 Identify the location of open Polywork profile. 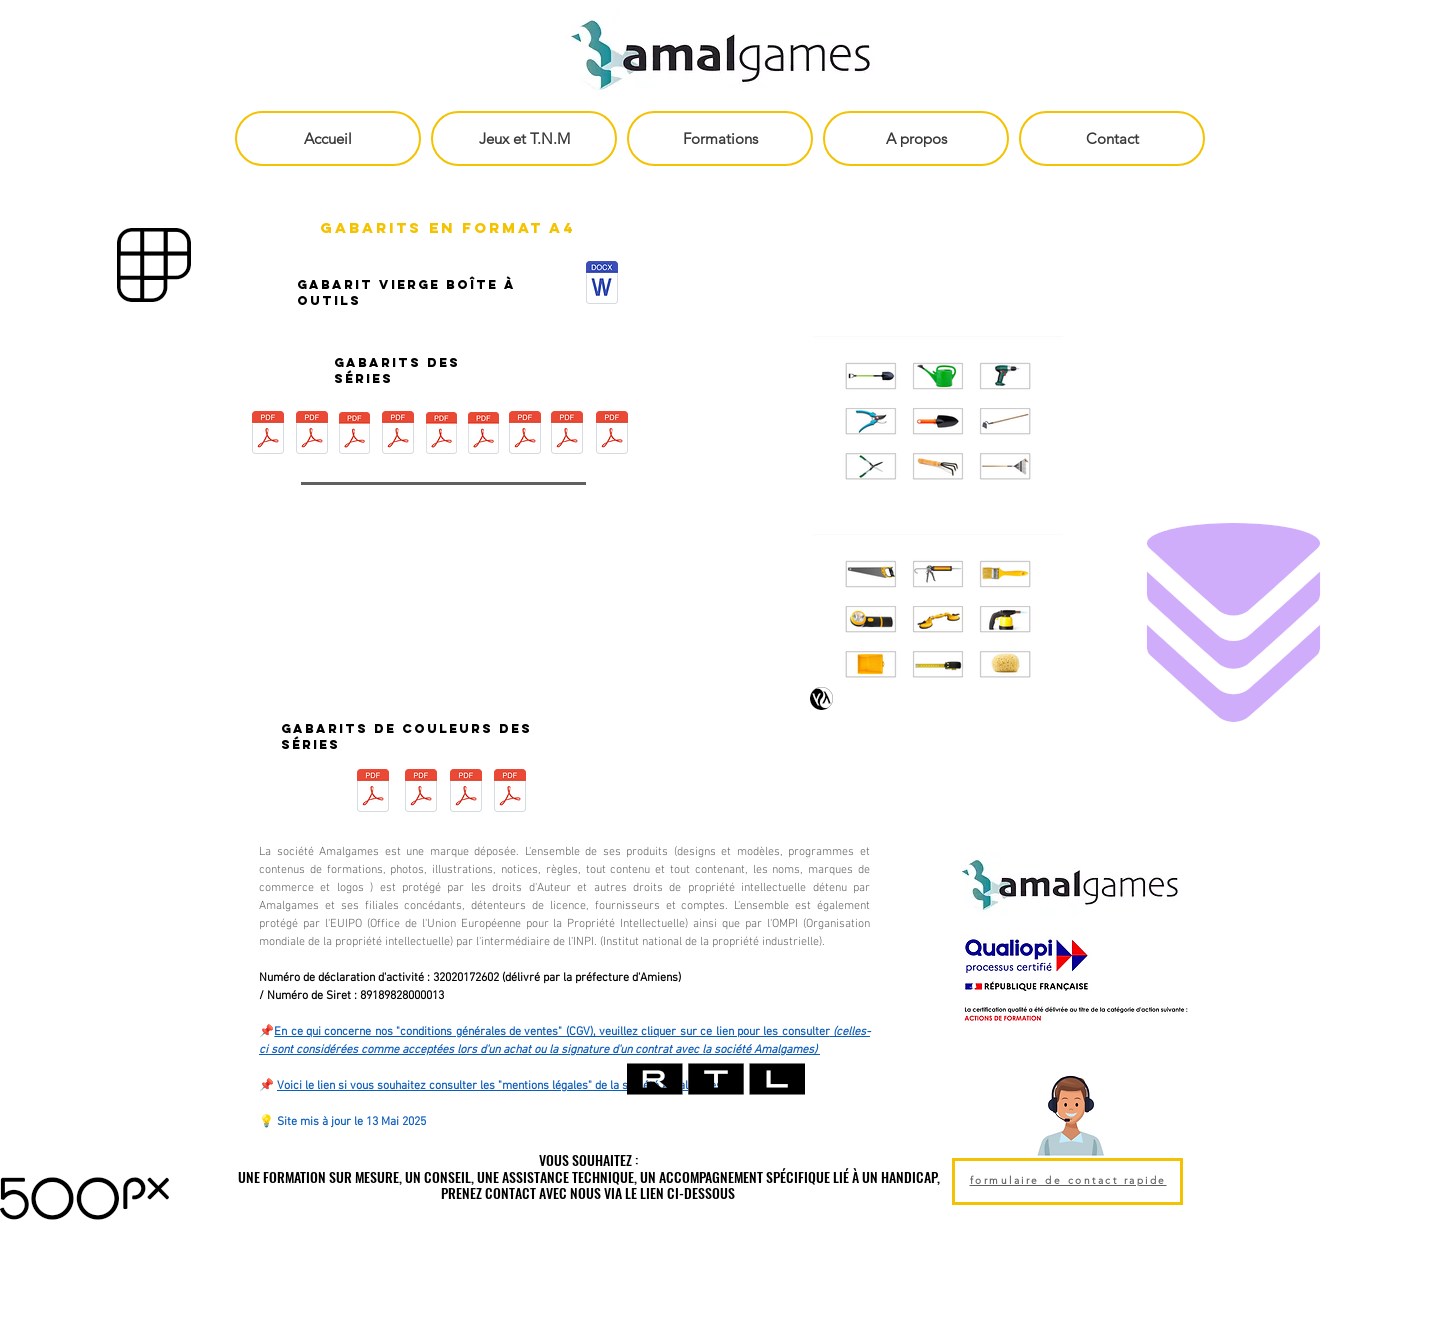
(154, 265).